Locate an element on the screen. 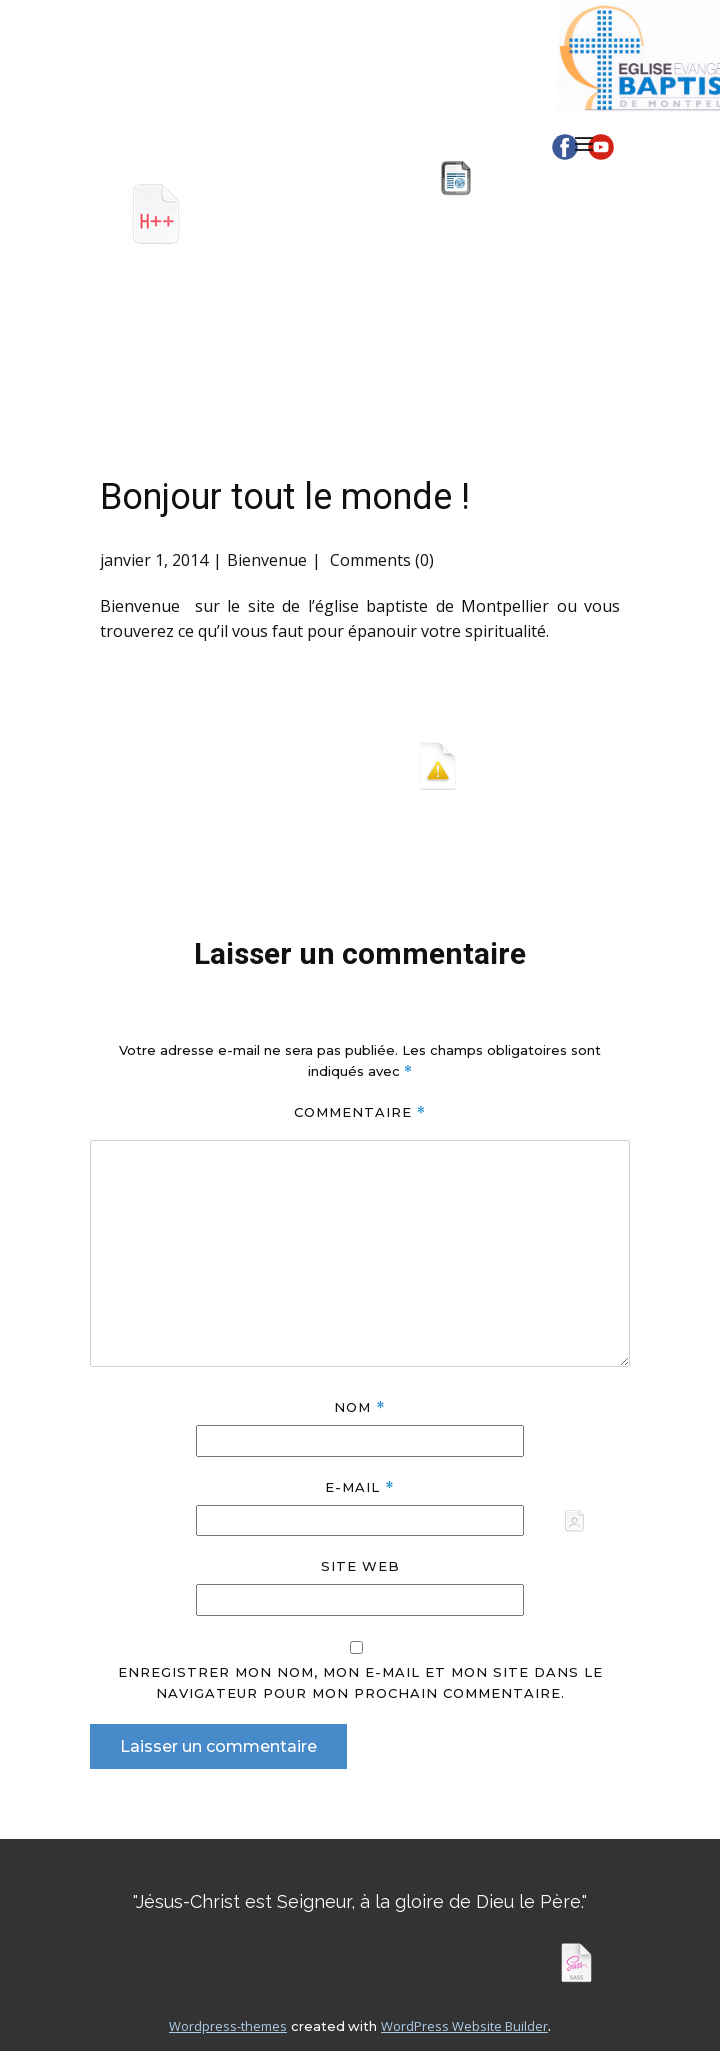 The width and height of the screenshot is (720, 2051). view document author information is located at coordinates (574, 1520).